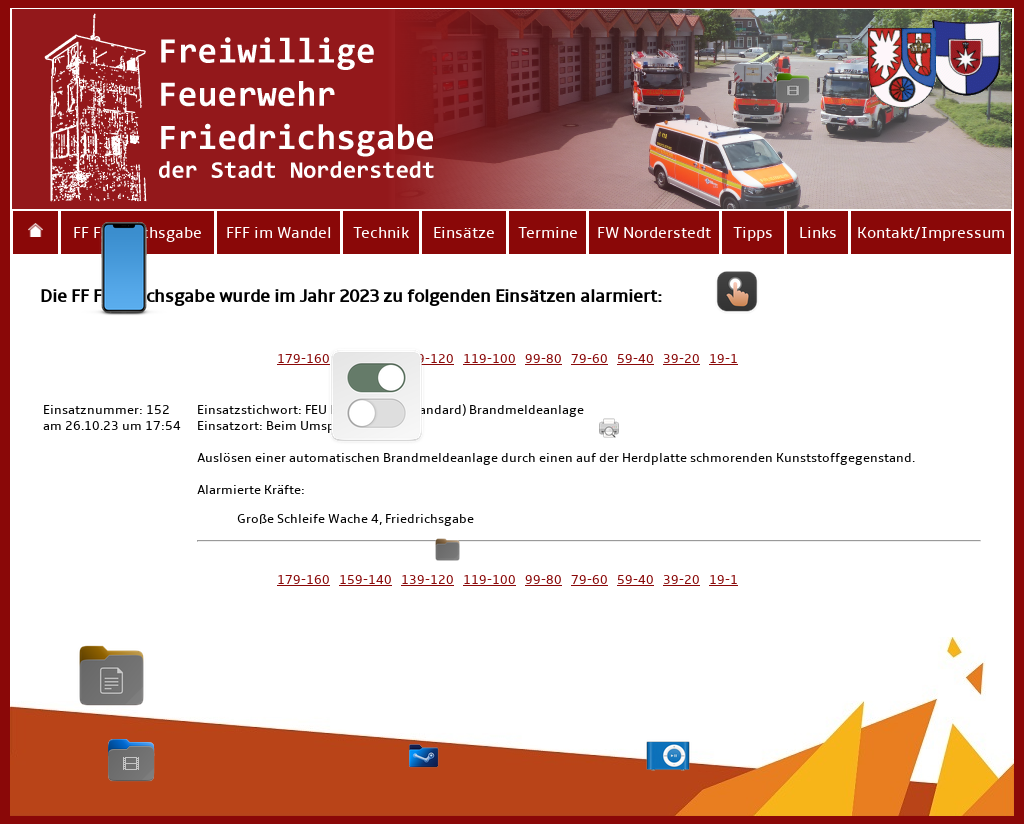  What do you see at coordinates (668, 748) in the screenshot?
I see `indicates a connected iPod shuffle device` at bounding box center [668, 748].